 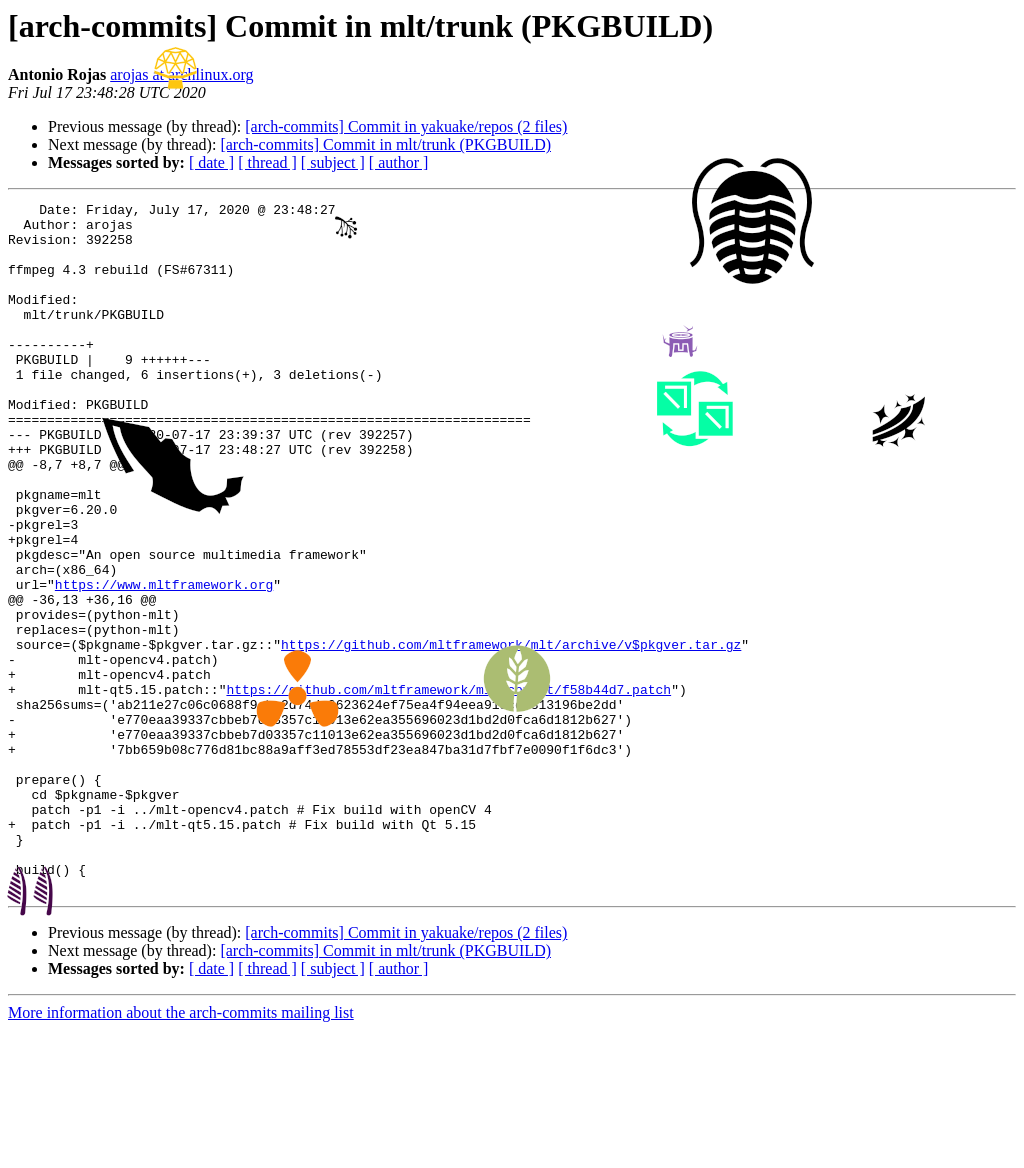 What do you see at coordinates (752, 221) in the screenshot?
I see `trilobite fossil icon for a paleontology or natural history app` at bounding box center [752, 221].